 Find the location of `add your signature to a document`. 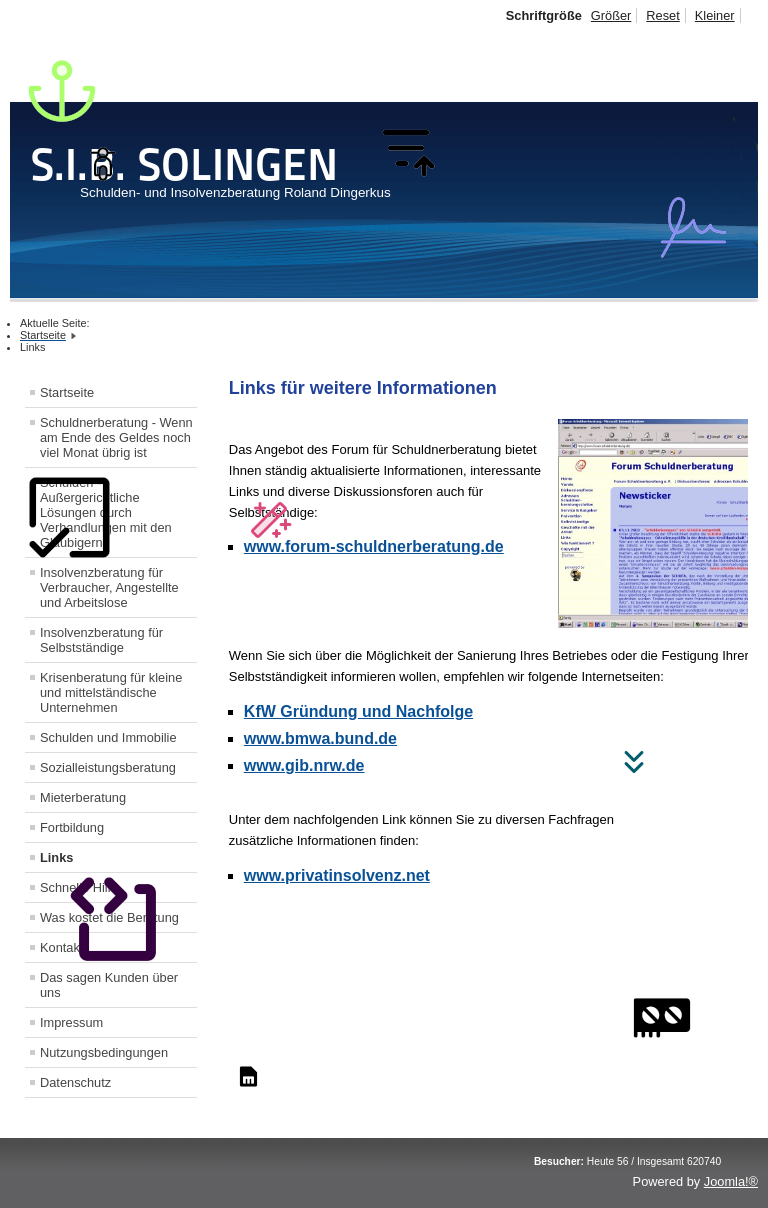

add your signature to a document is located at coordinates (693, 227).